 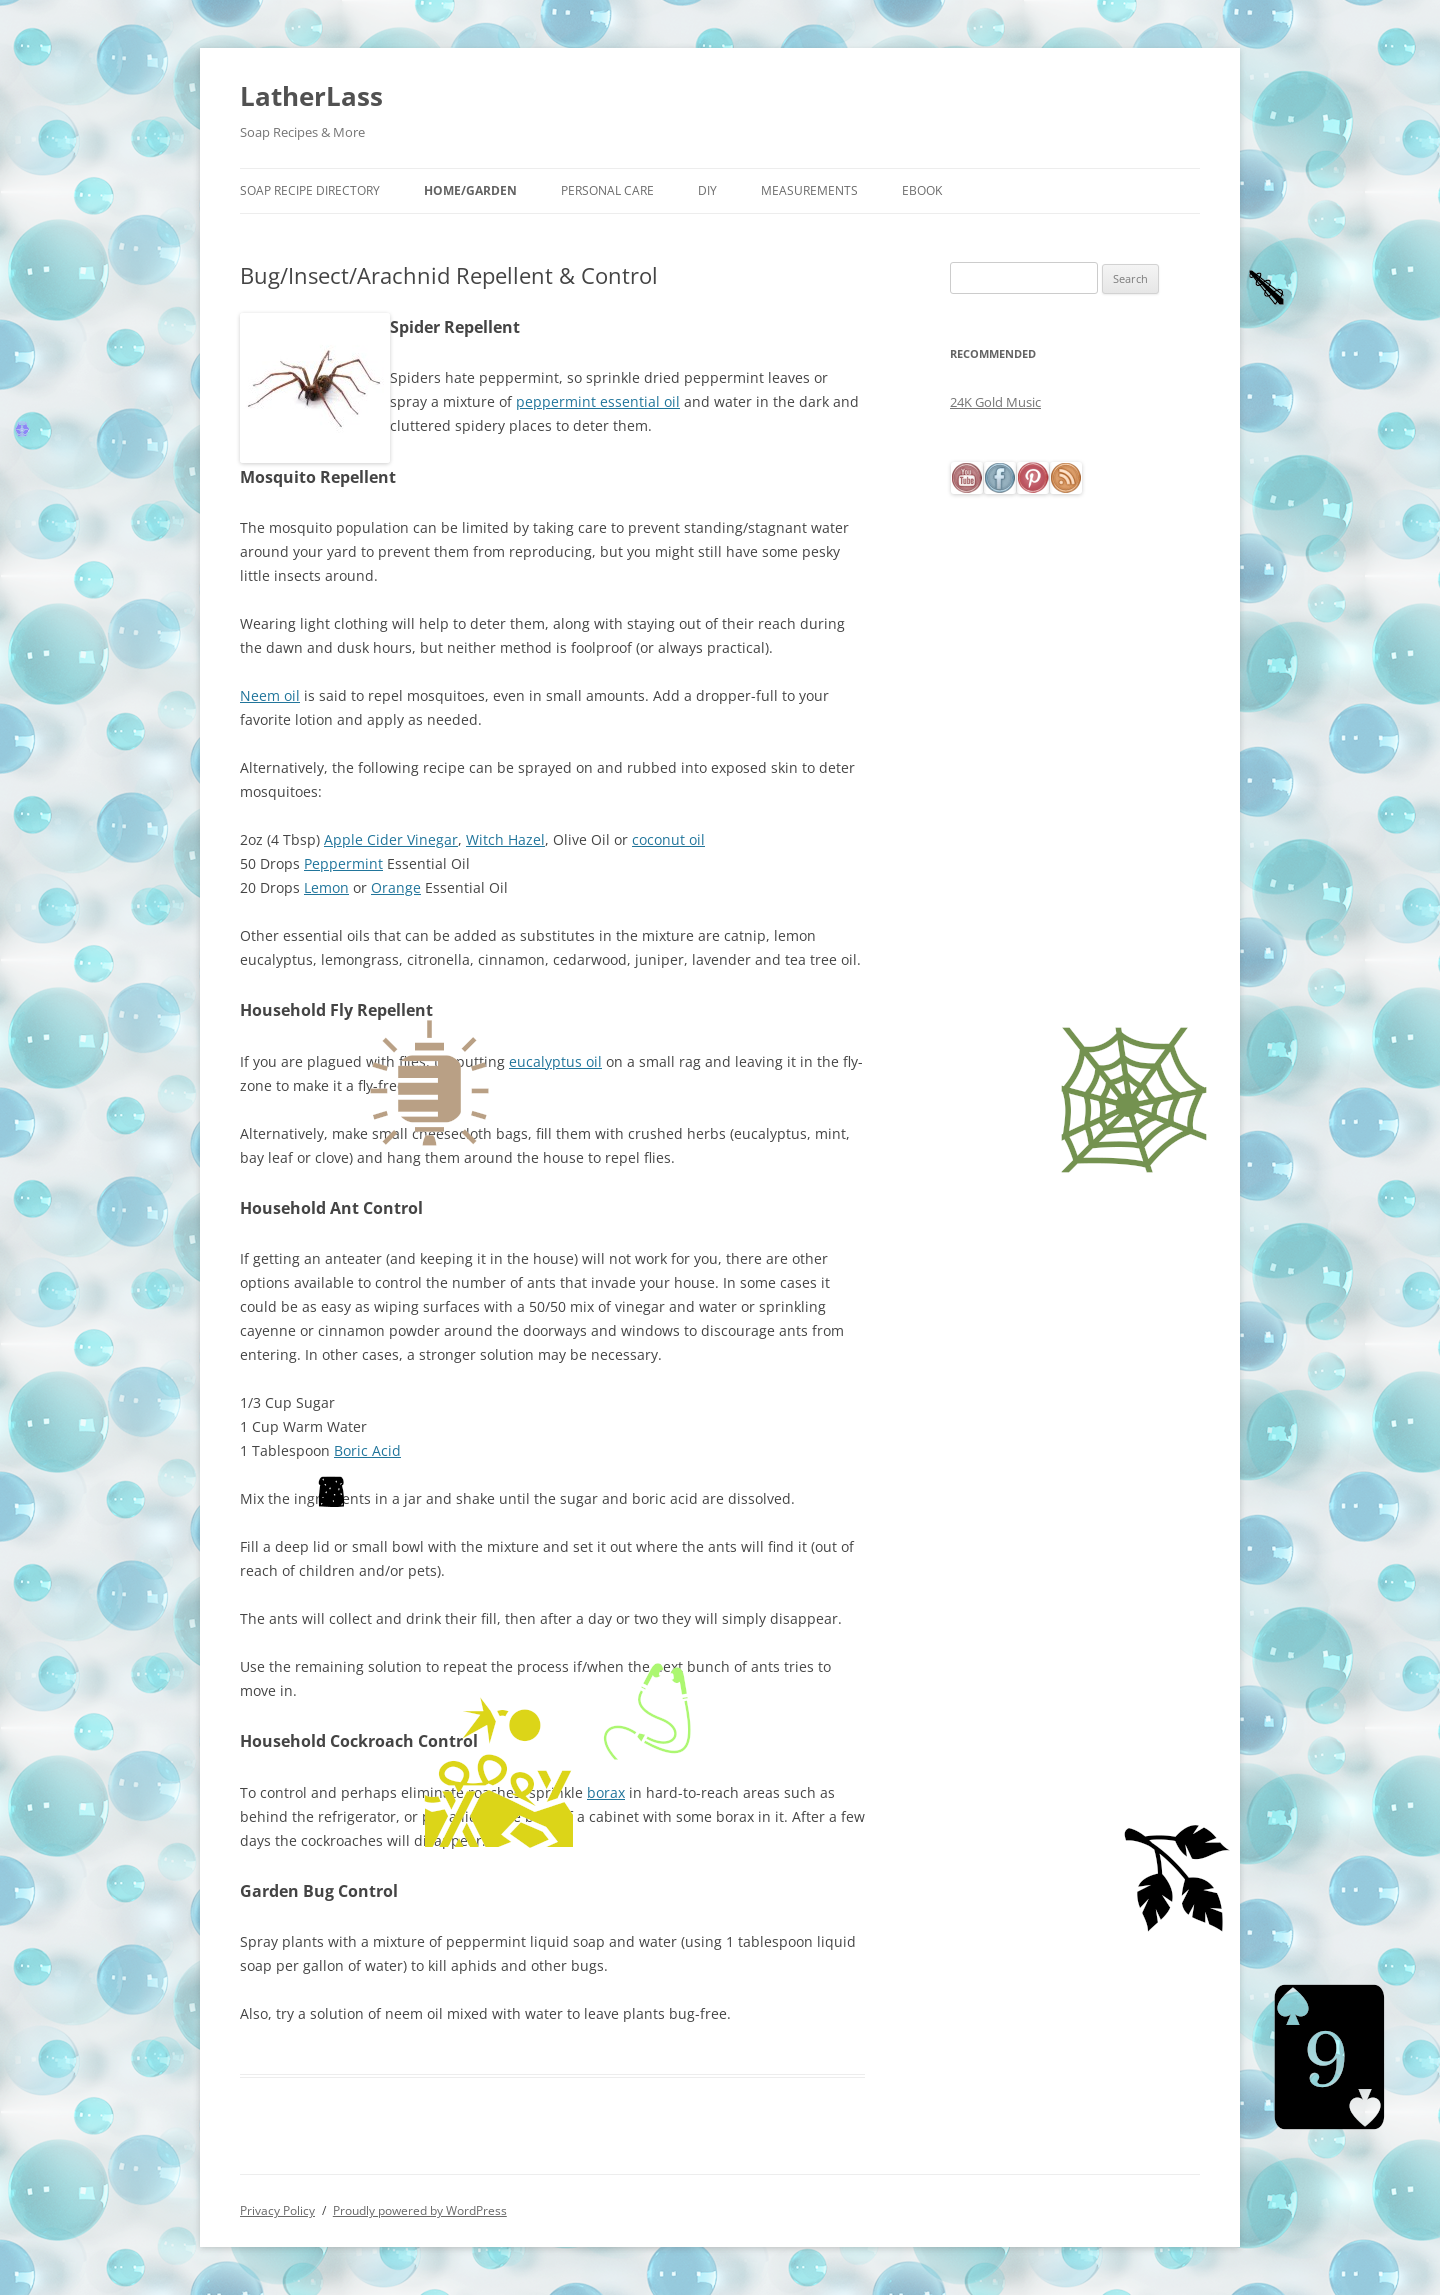 I want to click on indicates a spider or web-related game element, so click(x=1134, y=1100).